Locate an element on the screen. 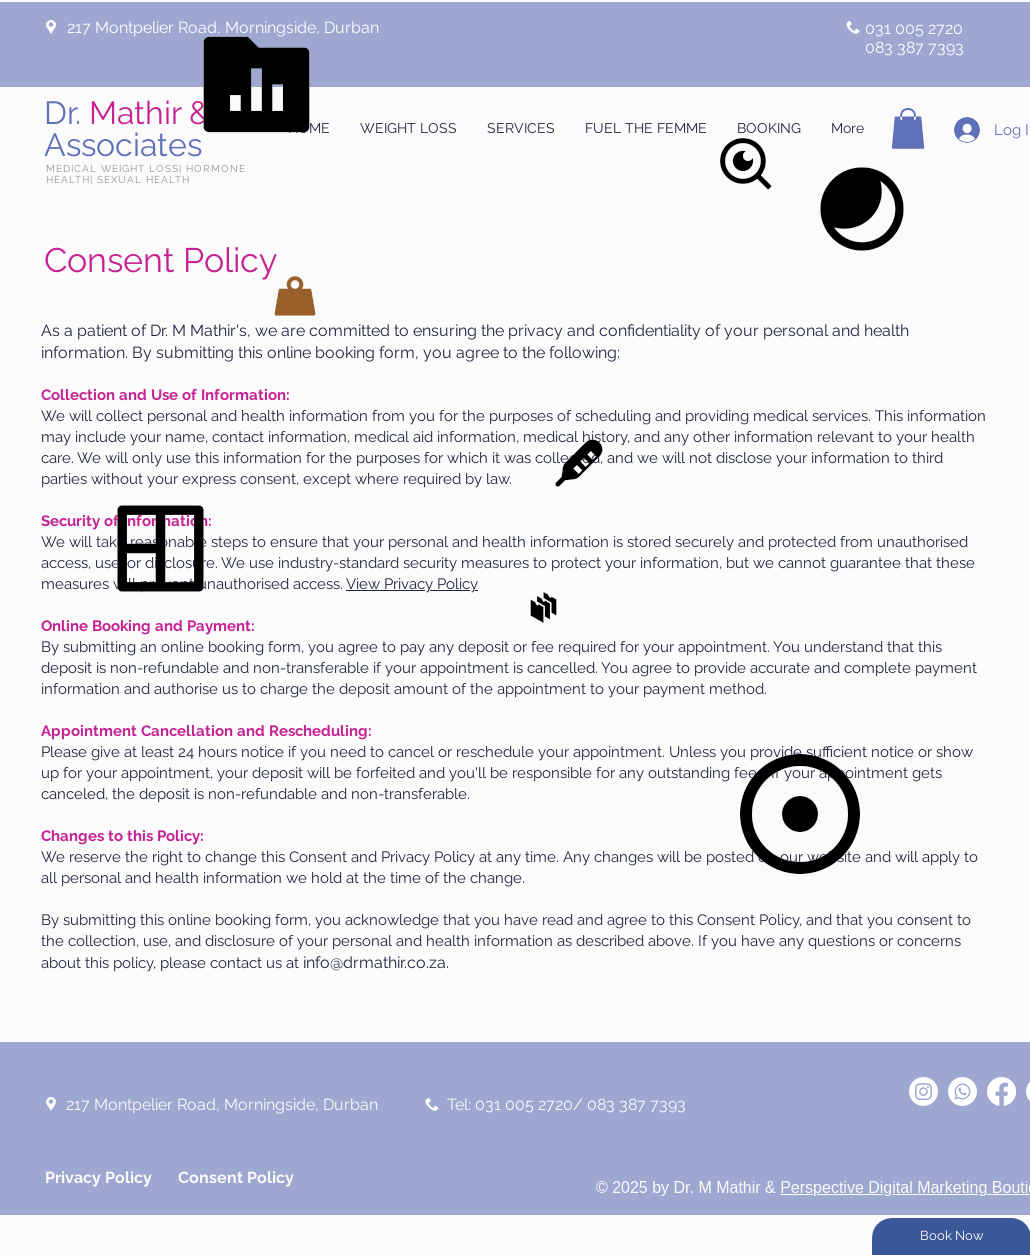  start recording audio or video is located at coordinates (800, 814).